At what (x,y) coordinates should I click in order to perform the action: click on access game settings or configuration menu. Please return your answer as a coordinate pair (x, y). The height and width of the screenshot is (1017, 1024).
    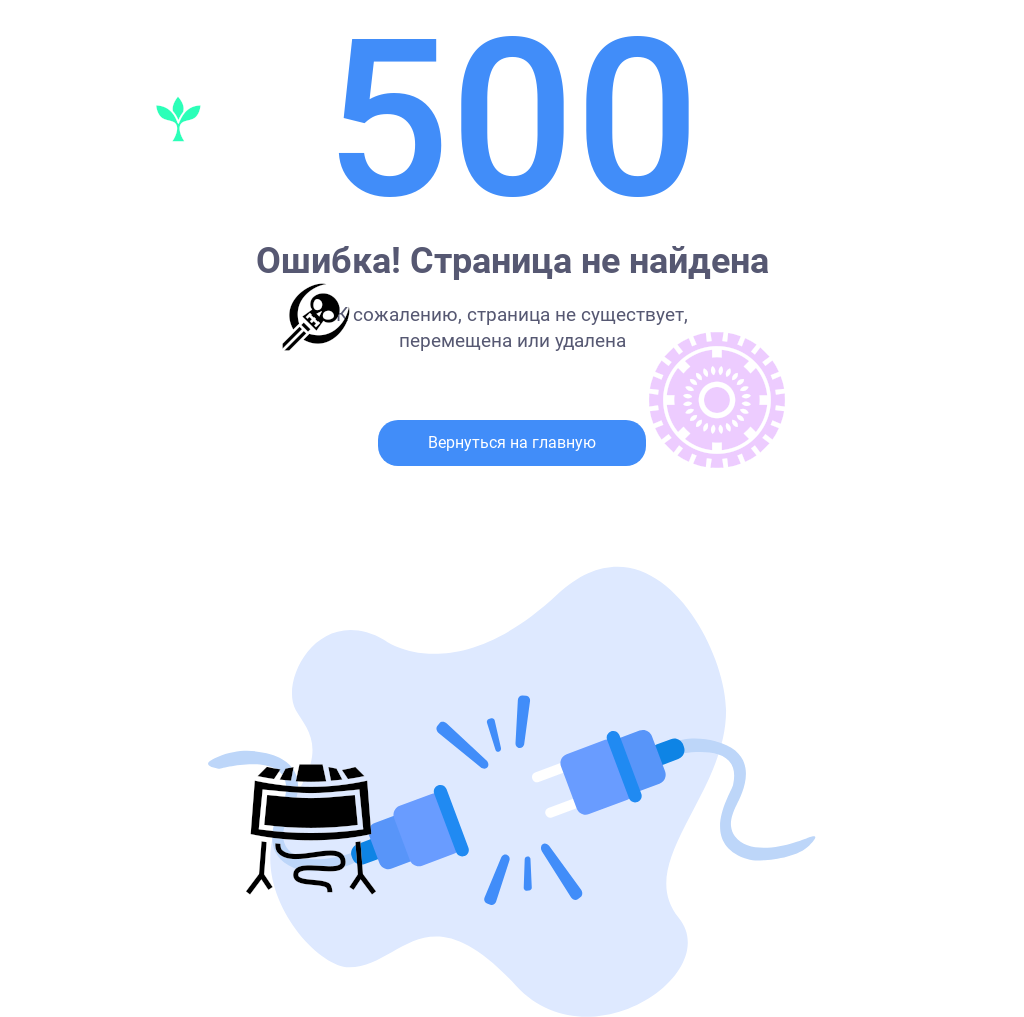
    Looking at the image, I should click on (717, 400).